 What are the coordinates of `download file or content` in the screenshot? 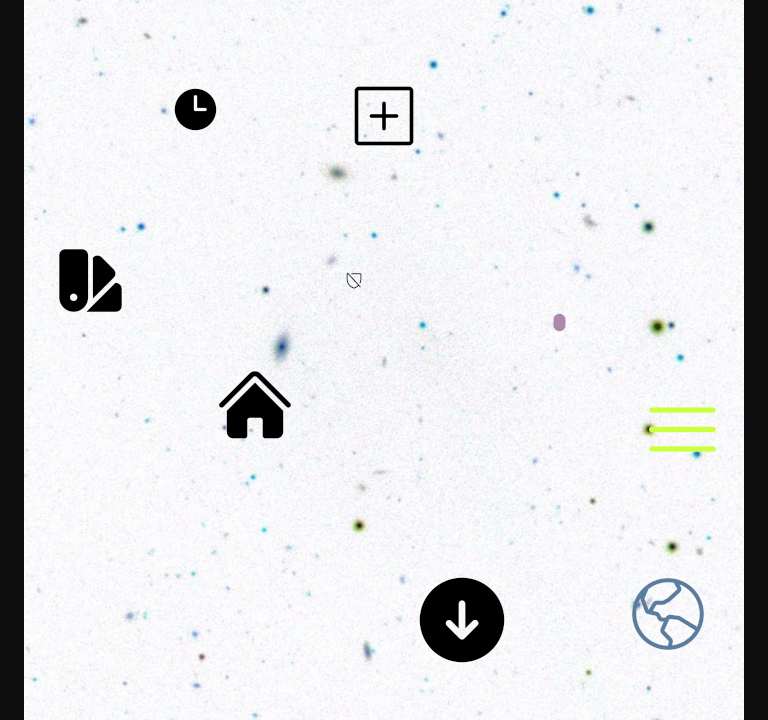 It's located at (462, 620).